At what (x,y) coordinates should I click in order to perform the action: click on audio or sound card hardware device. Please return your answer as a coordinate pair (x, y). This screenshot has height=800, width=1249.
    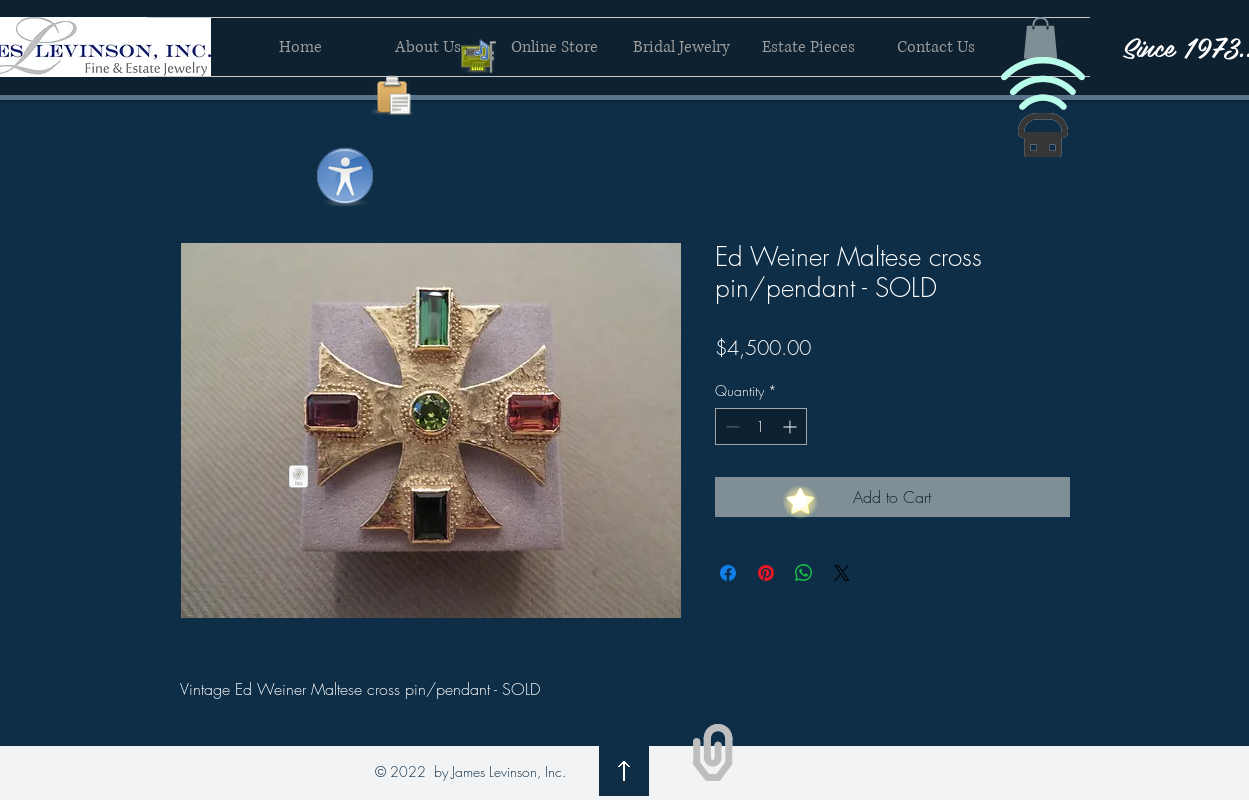
    Looking at the image, I should click on (477, 56).